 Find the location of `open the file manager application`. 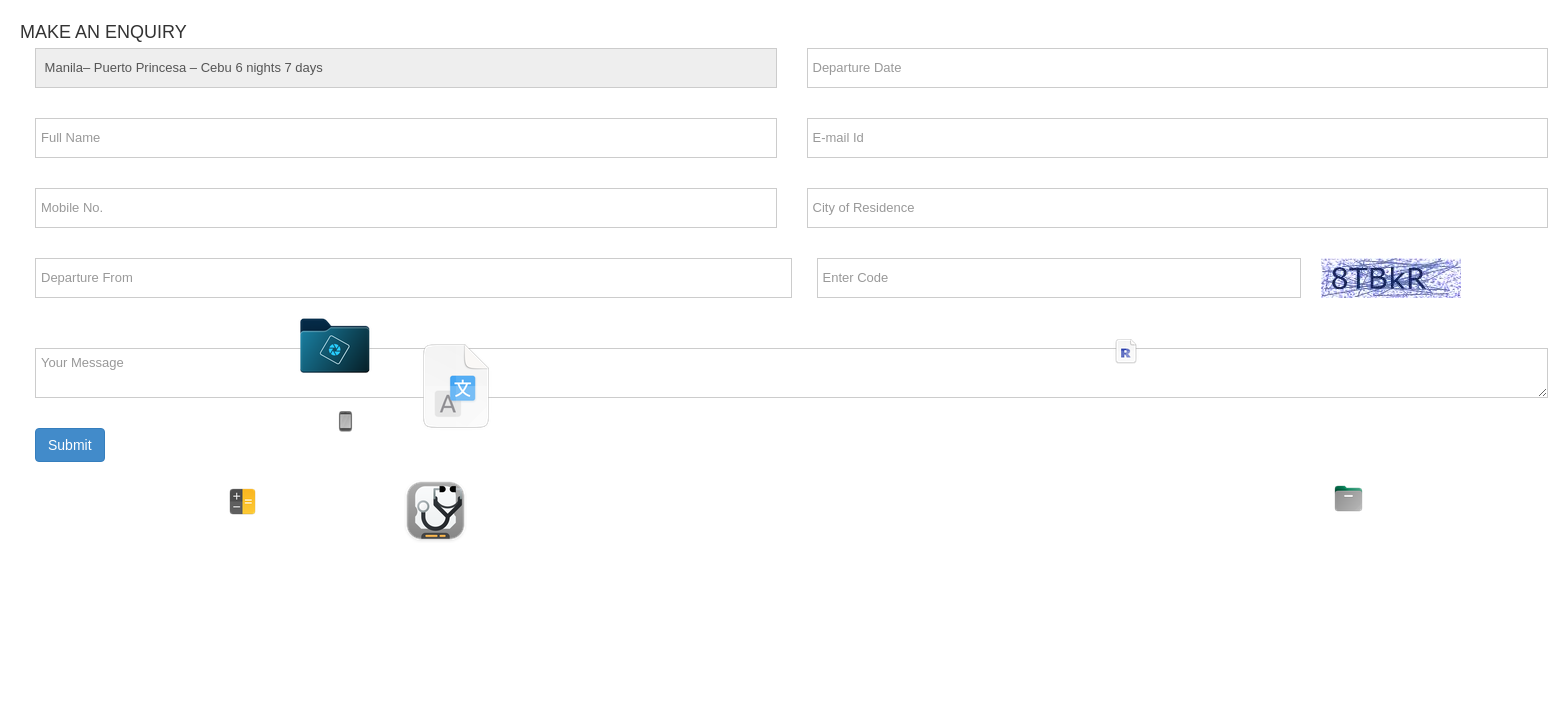

open the file manager application is located at coordinates (1348, 498).